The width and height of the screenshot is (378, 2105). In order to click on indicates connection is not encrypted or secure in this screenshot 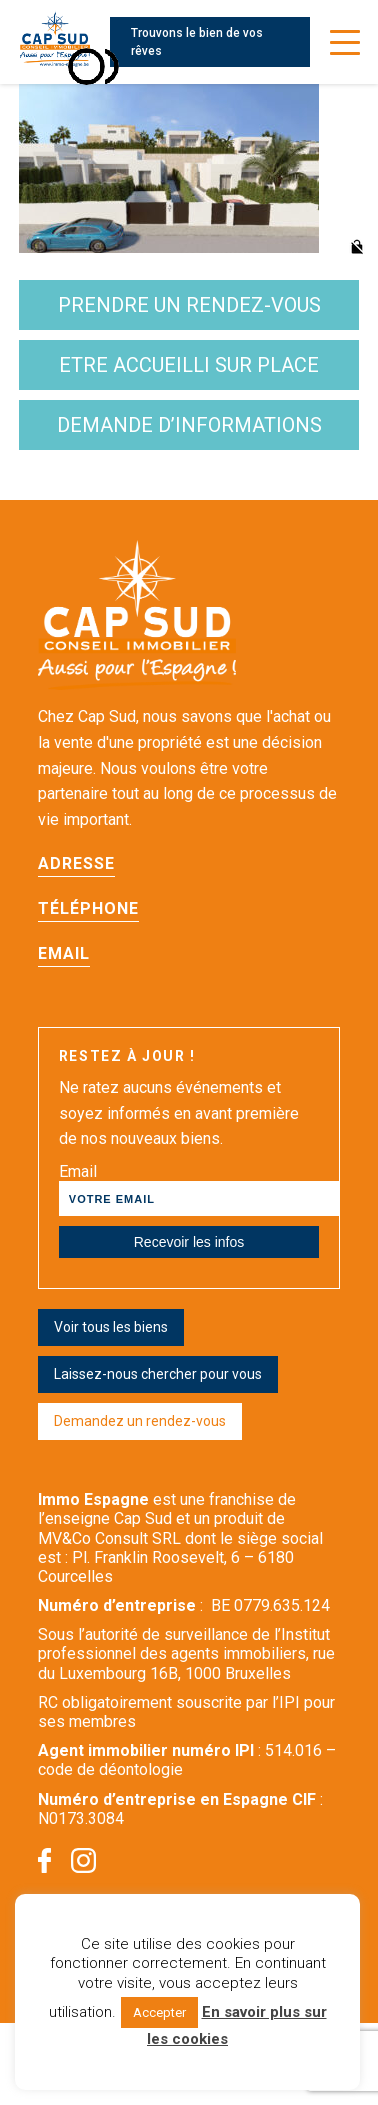, I will do `click(357, 247)`.